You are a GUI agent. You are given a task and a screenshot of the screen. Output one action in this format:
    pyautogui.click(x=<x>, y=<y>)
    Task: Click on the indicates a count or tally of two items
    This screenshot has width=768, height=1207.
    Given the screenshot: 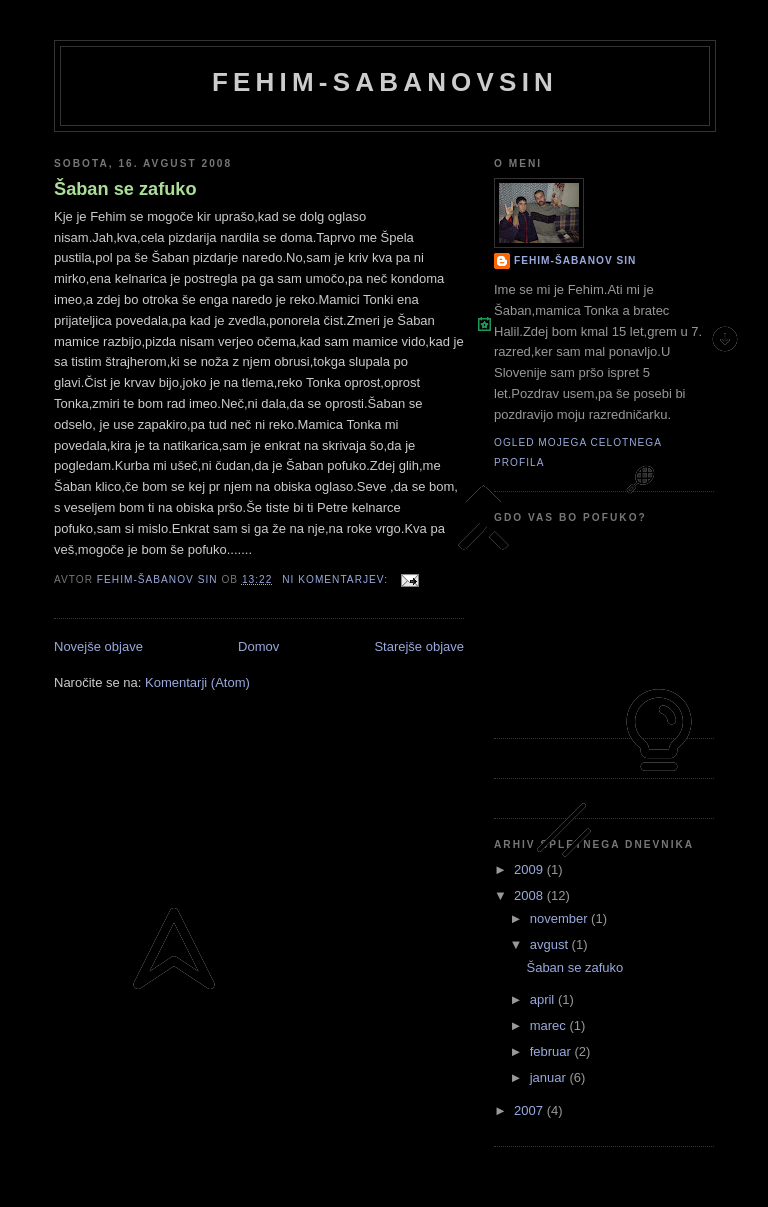 What is the action you would take?
    pyautogui.click(x=565, y=831)
    